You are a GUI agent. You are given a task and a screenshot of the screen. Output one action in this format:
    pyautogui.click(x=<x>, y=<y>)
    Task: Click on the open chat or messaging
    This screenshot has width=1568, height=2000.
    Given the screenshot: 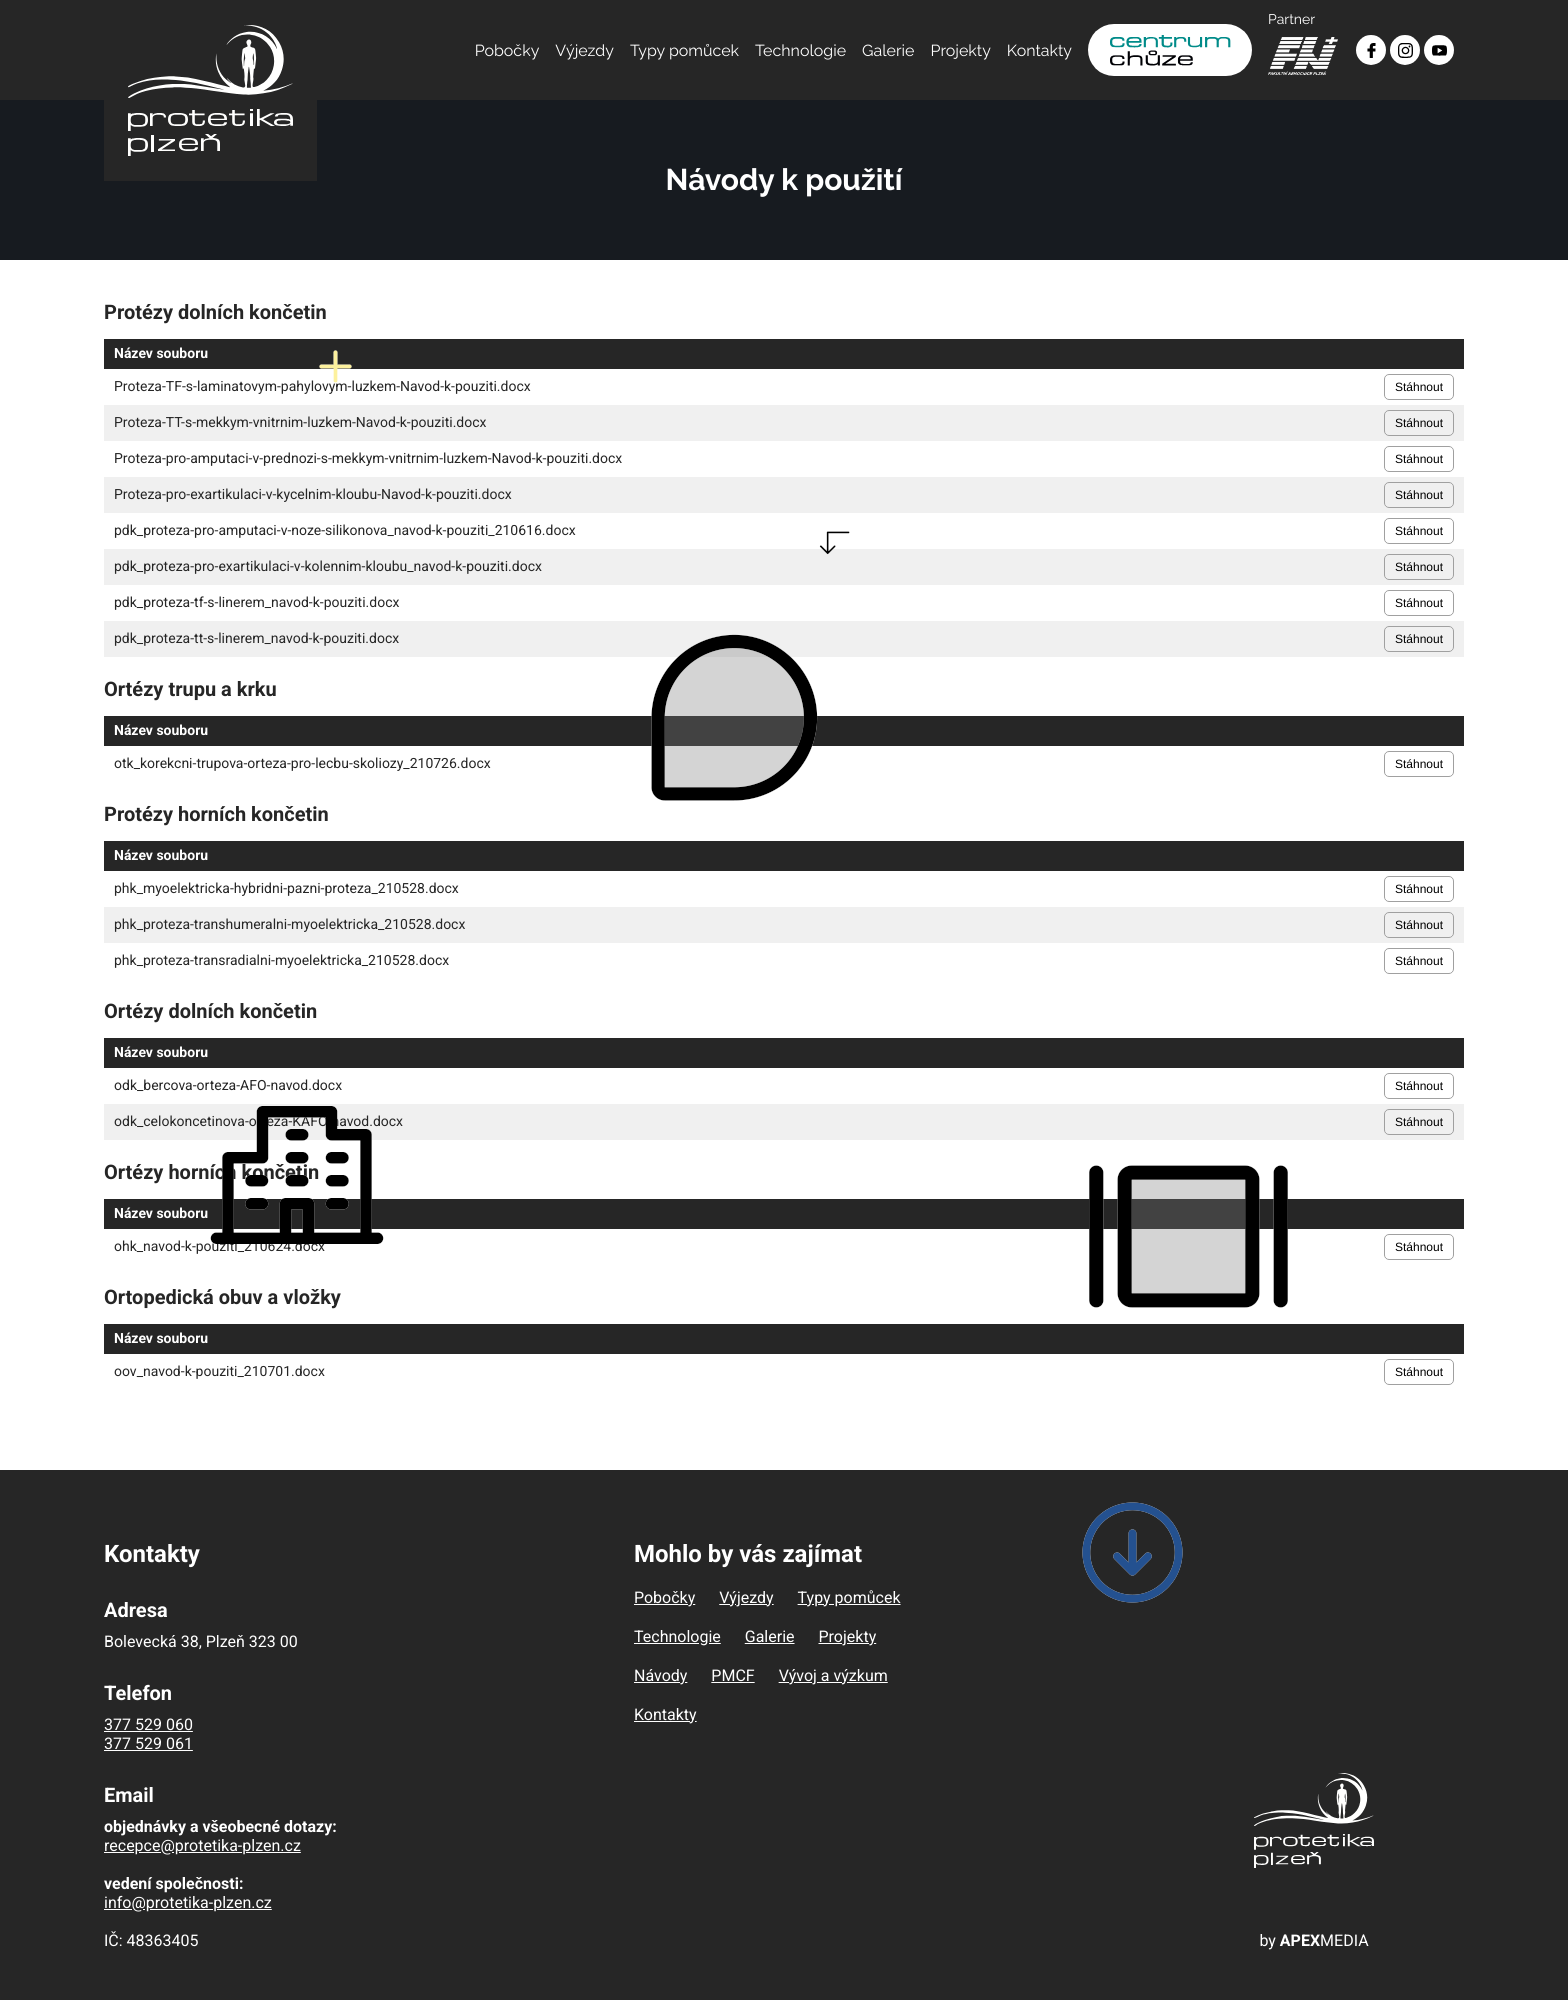 What is the action you would take?
    pyautogui.click(x=731, y=721)
    